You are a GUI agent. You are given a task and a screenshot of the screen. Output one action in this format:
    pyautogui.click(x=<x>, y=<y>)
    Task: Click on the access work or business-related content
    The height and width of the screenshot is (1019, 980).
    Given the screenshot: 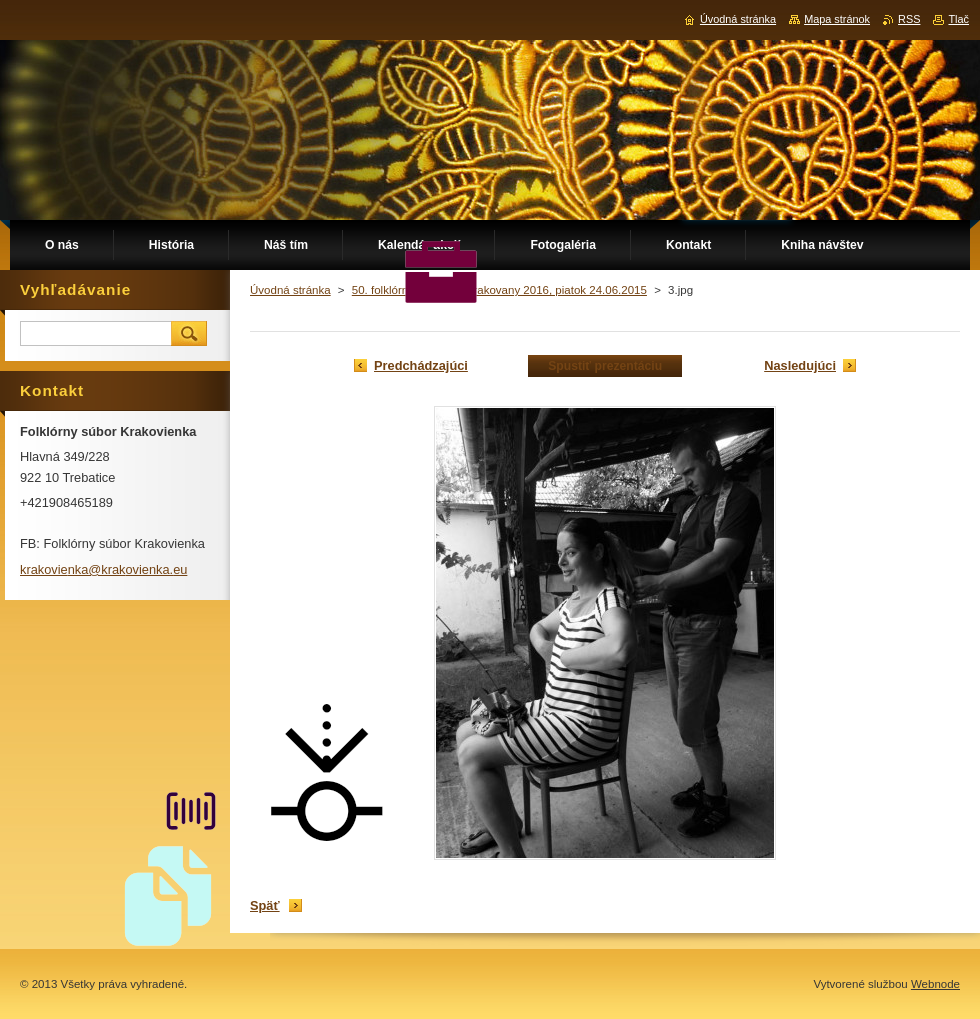 What is the action you would take?
    pyautogui.click(x=441, y=272)
    